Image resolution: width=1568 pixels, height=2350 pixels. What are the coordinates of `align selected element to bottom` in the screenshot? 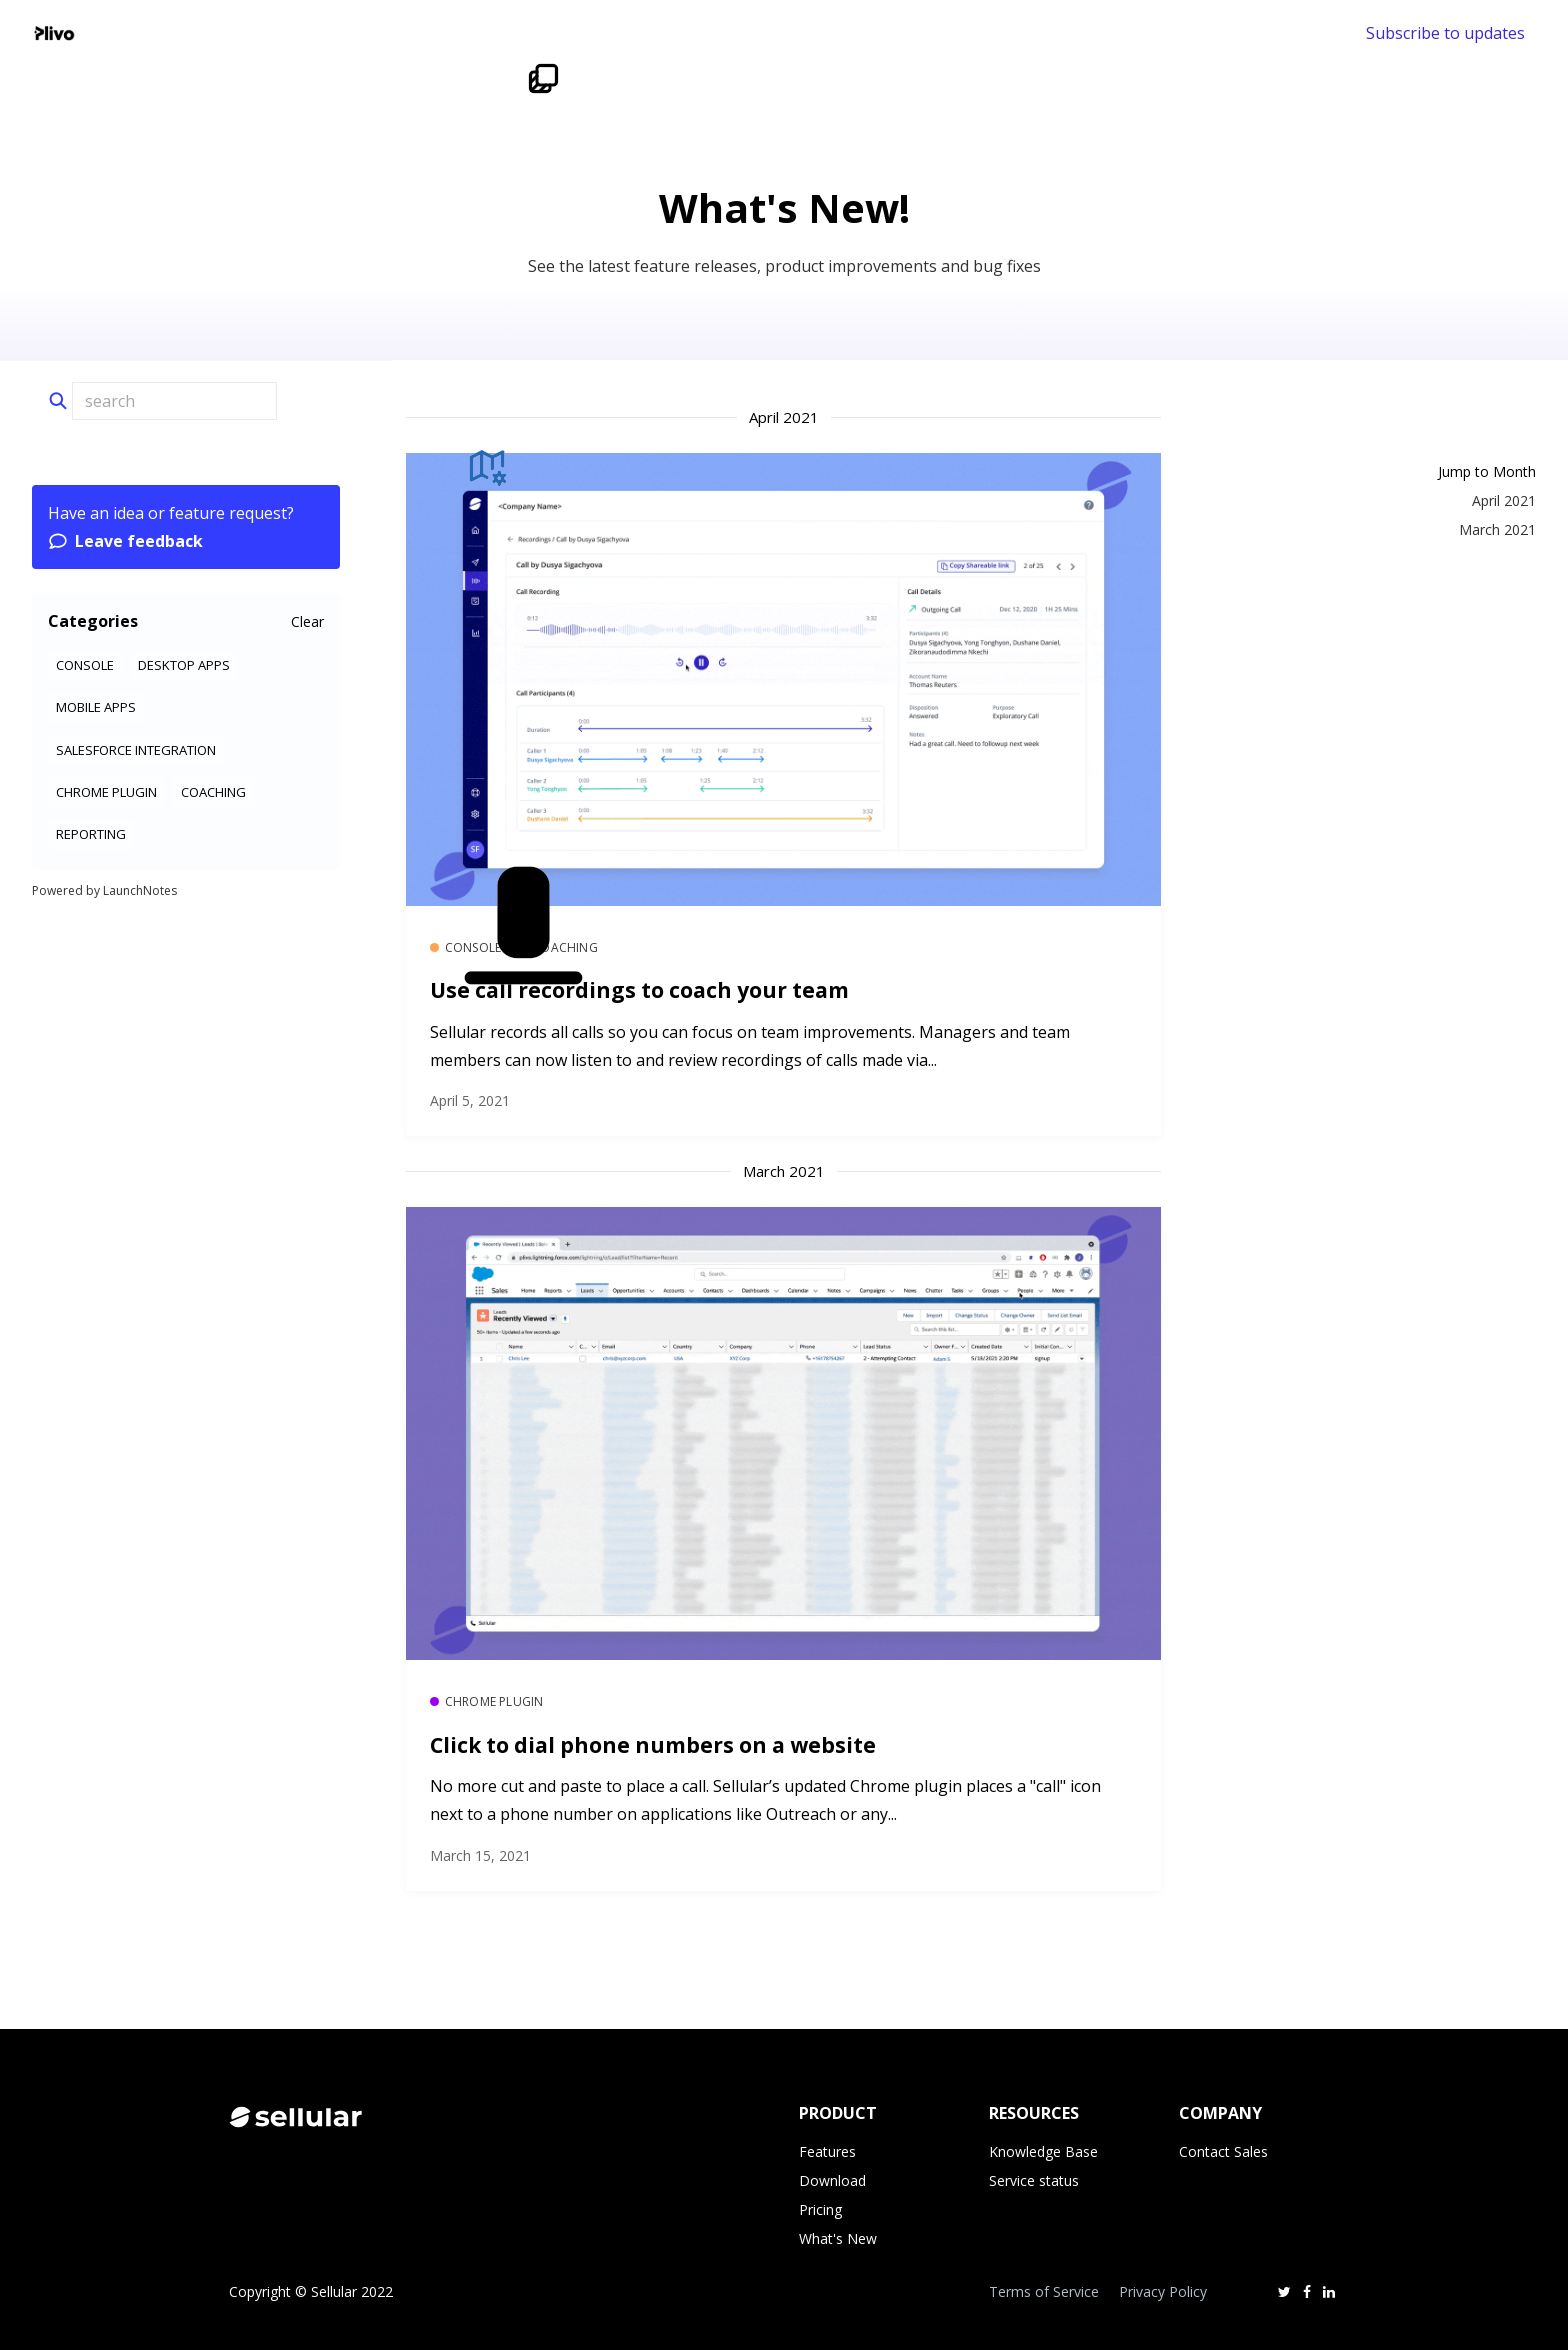 It's located at (523, 925).